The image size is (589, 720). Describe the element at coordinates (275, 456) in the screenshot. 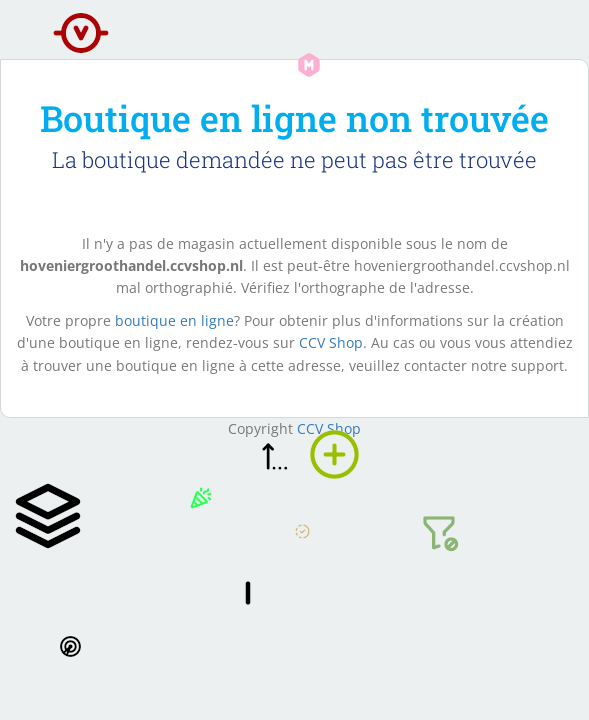

I see `represents the y-axis in a chart or graph` at that location.